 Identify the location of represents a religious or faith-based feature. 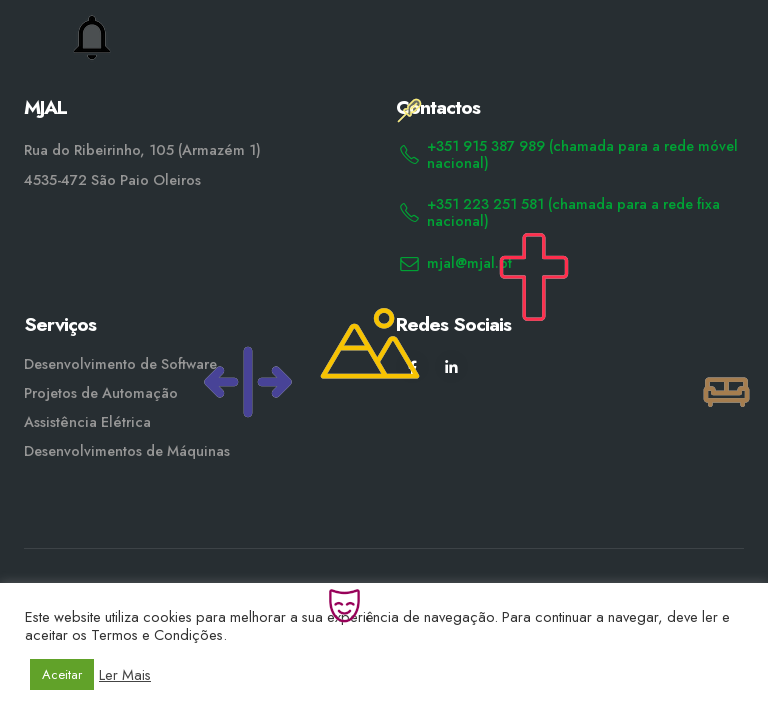
(534, 277).